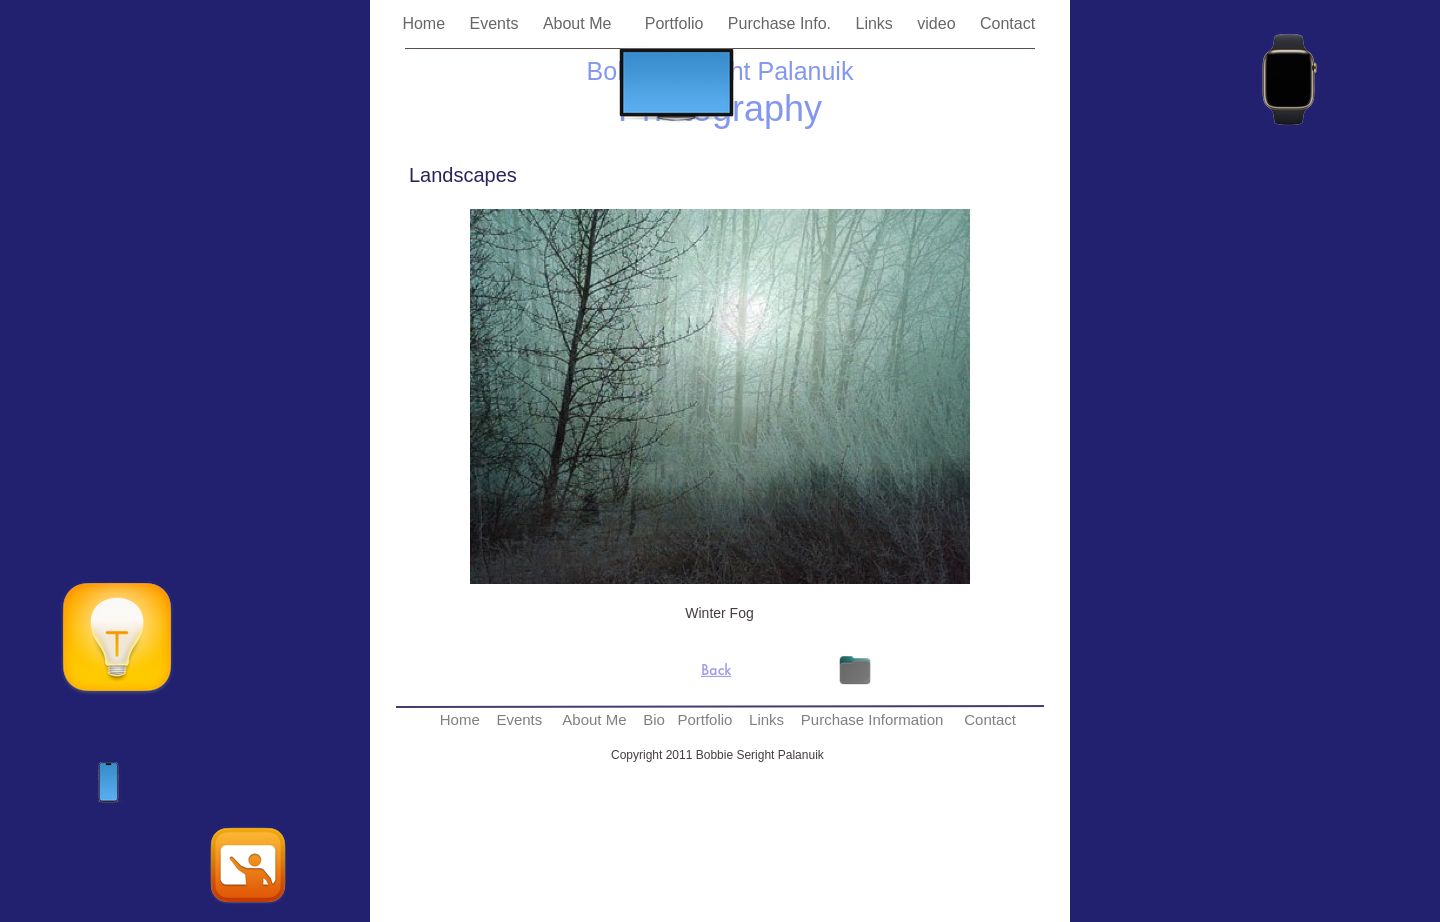 Image resolution: width=1440 pixels, height=922 pixels. What do you see at coordinates (108, 782) in the screenshot?
I see `iPhone 16 device icon` at bounding box center [108, 782].